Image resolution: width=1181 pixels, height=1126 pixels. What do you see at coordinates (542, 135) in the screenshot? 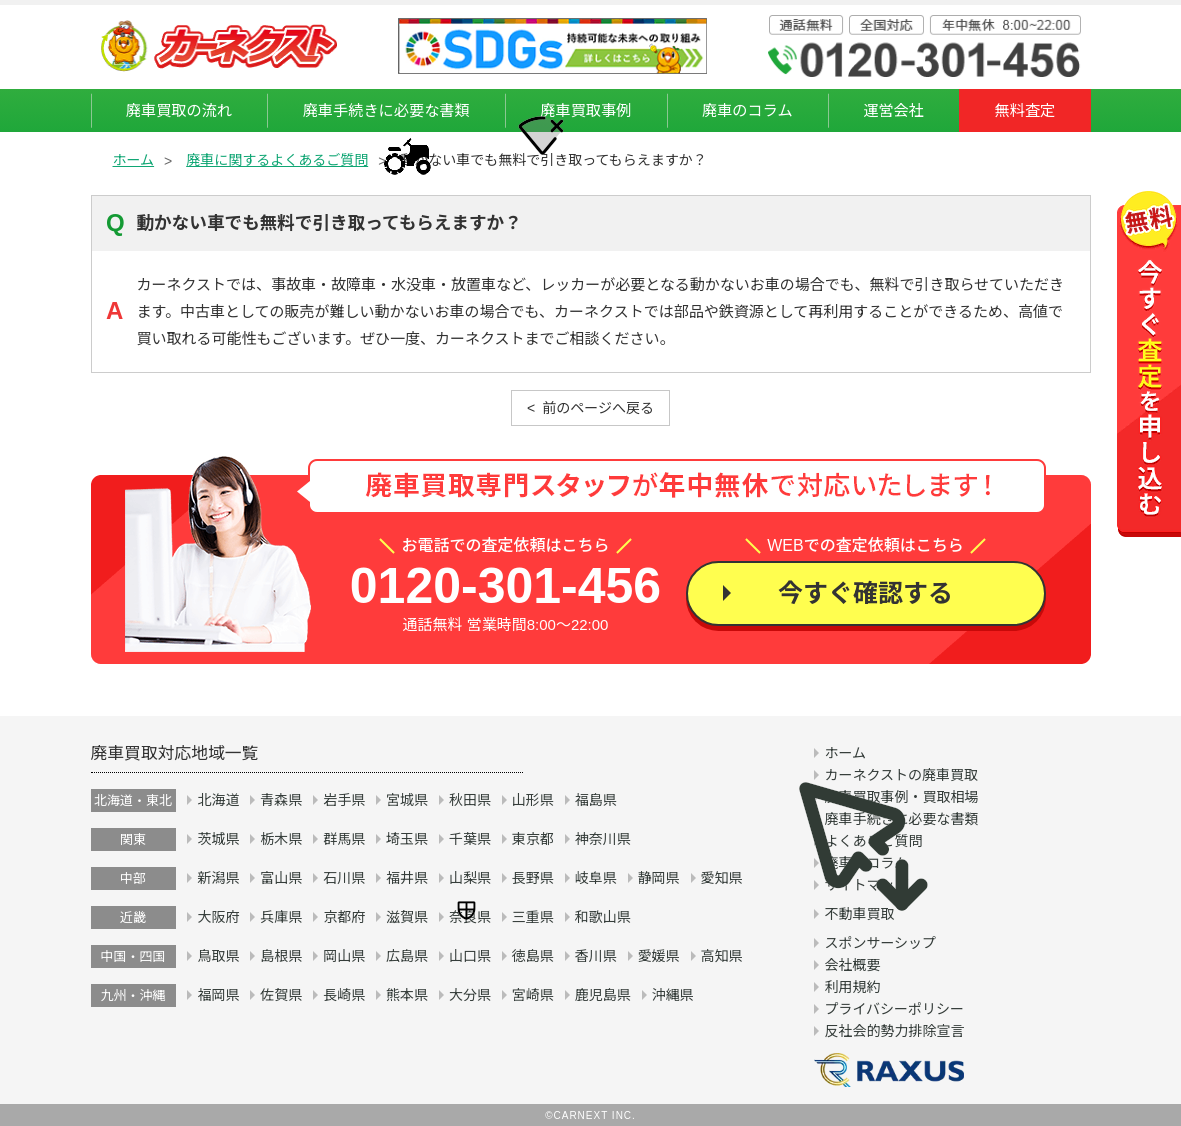
I see `wifi connection unavailable or disconnected` at bounding box center [542, 135].